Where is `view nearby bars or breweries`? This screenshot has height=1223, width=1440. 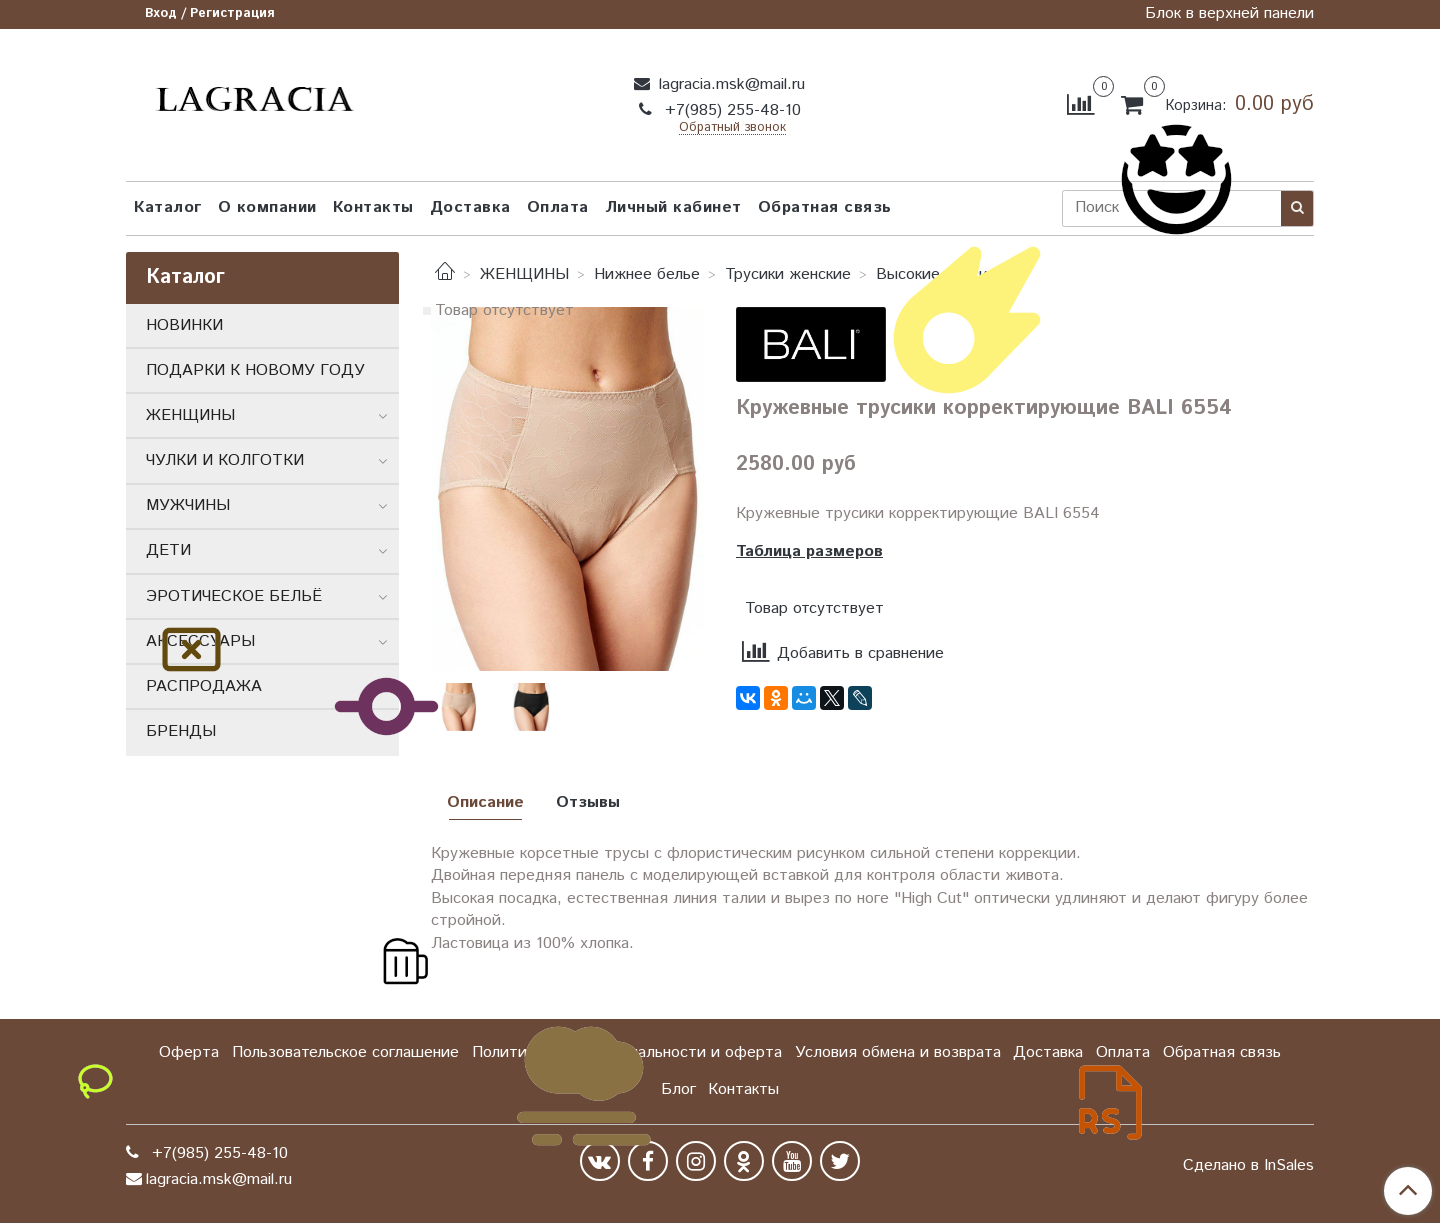
view nearby bars or breweries is located at coordinates (403, 963).